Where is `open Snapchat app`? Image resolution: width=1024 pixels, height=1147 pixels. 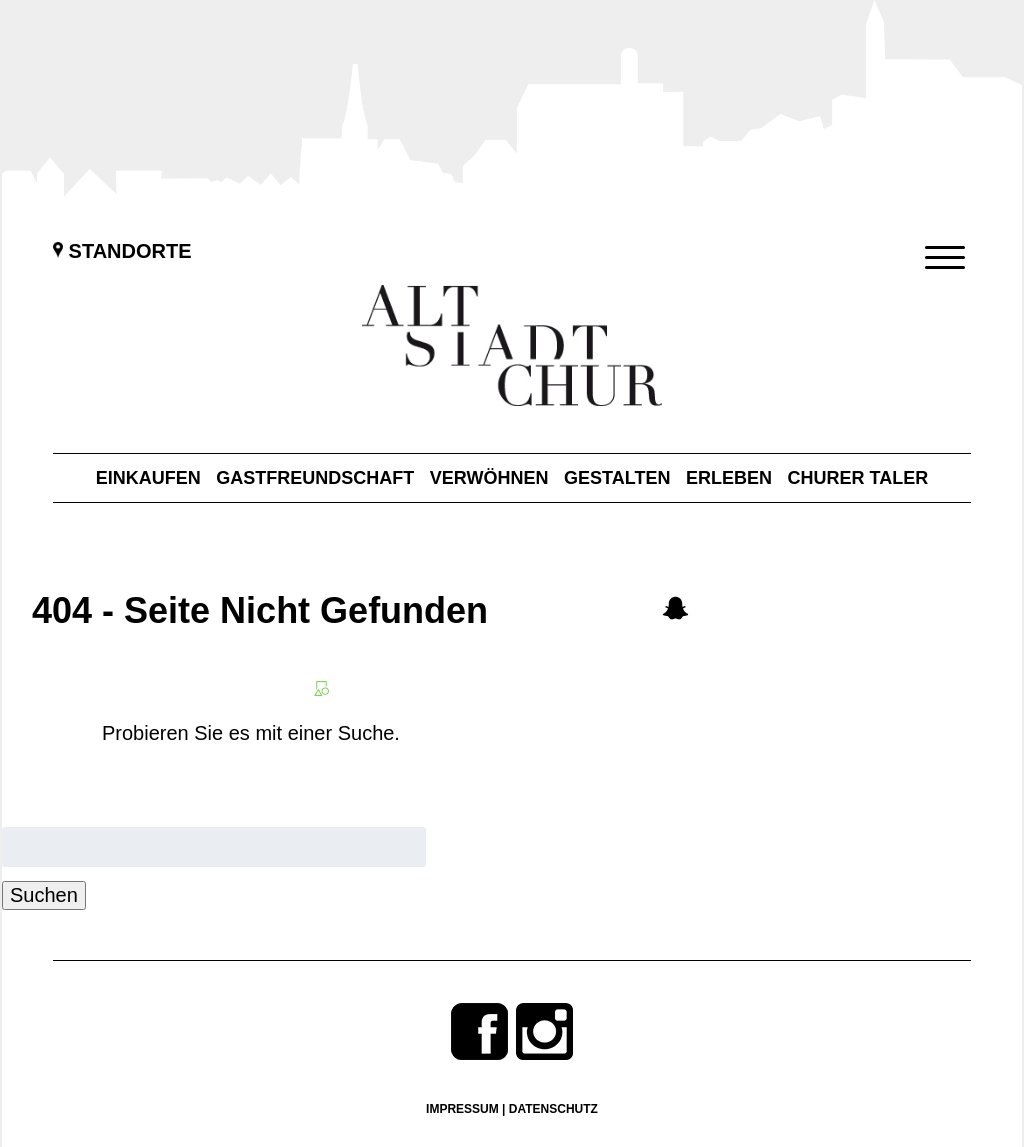 open Snapchat app is located at coordinates (675, 608).